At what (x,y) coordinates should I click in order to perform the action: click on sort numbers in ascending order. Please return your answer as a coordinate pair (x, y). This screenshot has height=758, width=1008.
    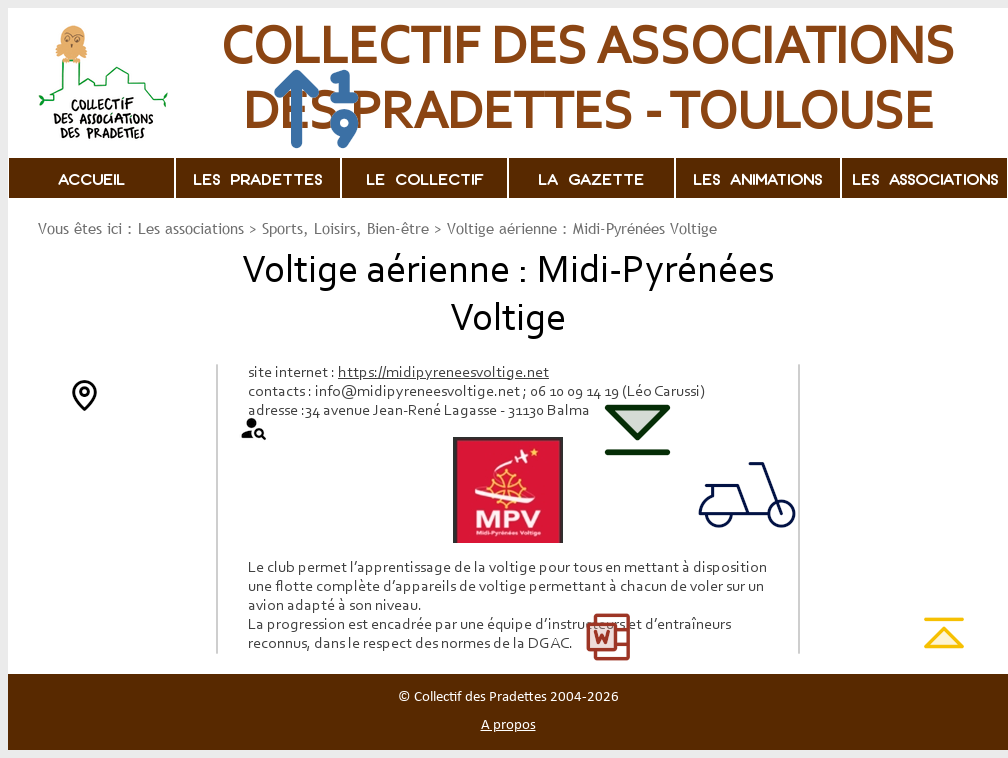
    Looking at the image, I should click on (319, 109).